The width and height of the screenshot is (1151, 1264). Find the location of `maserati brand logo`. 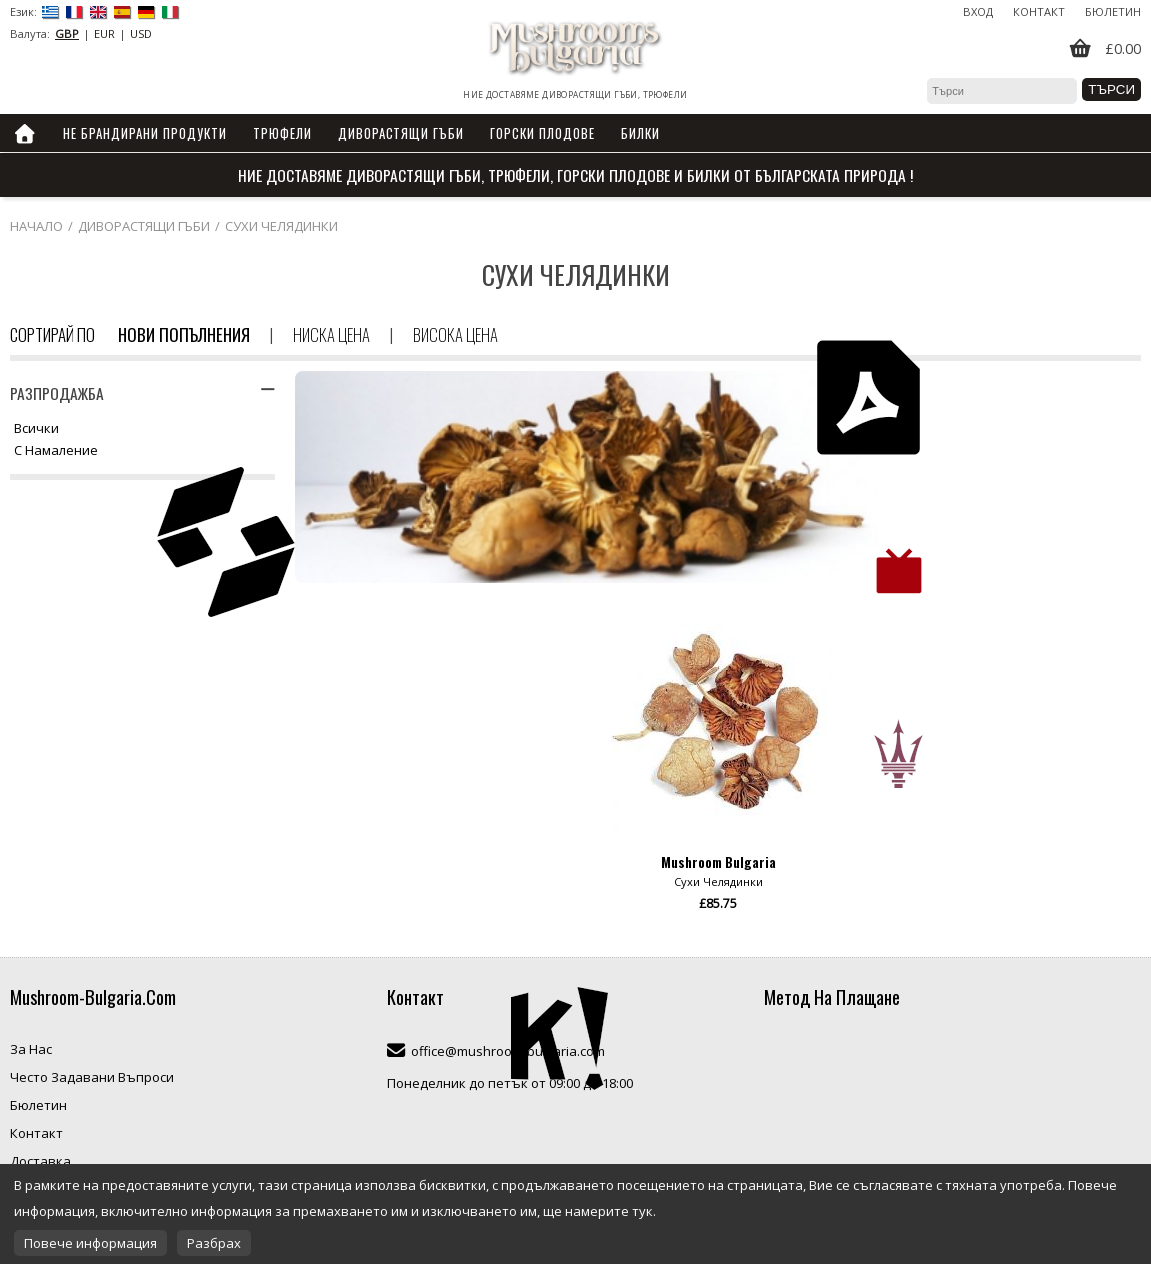

maserati brand logo is located at coordinates (898, 753).